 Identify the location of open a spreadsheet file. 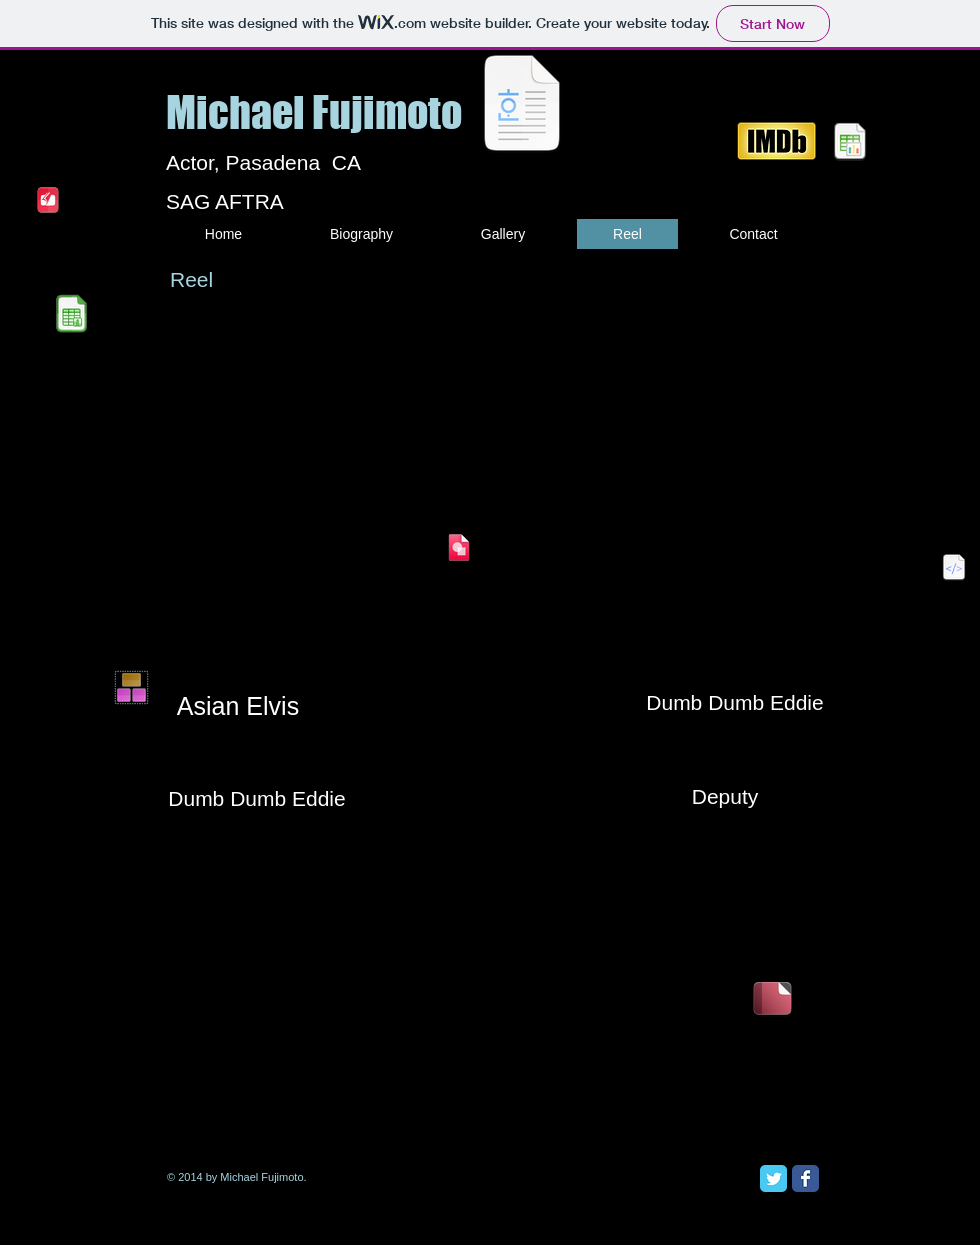
(850, 141).